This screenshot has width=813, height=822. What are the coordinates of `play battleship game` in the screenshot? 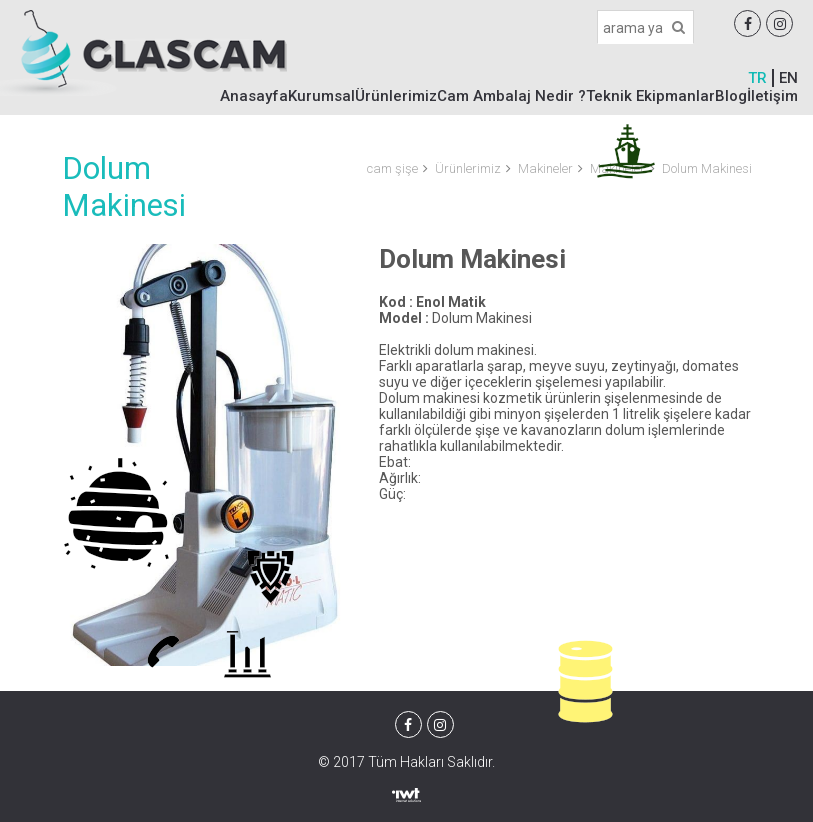 It's located at (627, 153).